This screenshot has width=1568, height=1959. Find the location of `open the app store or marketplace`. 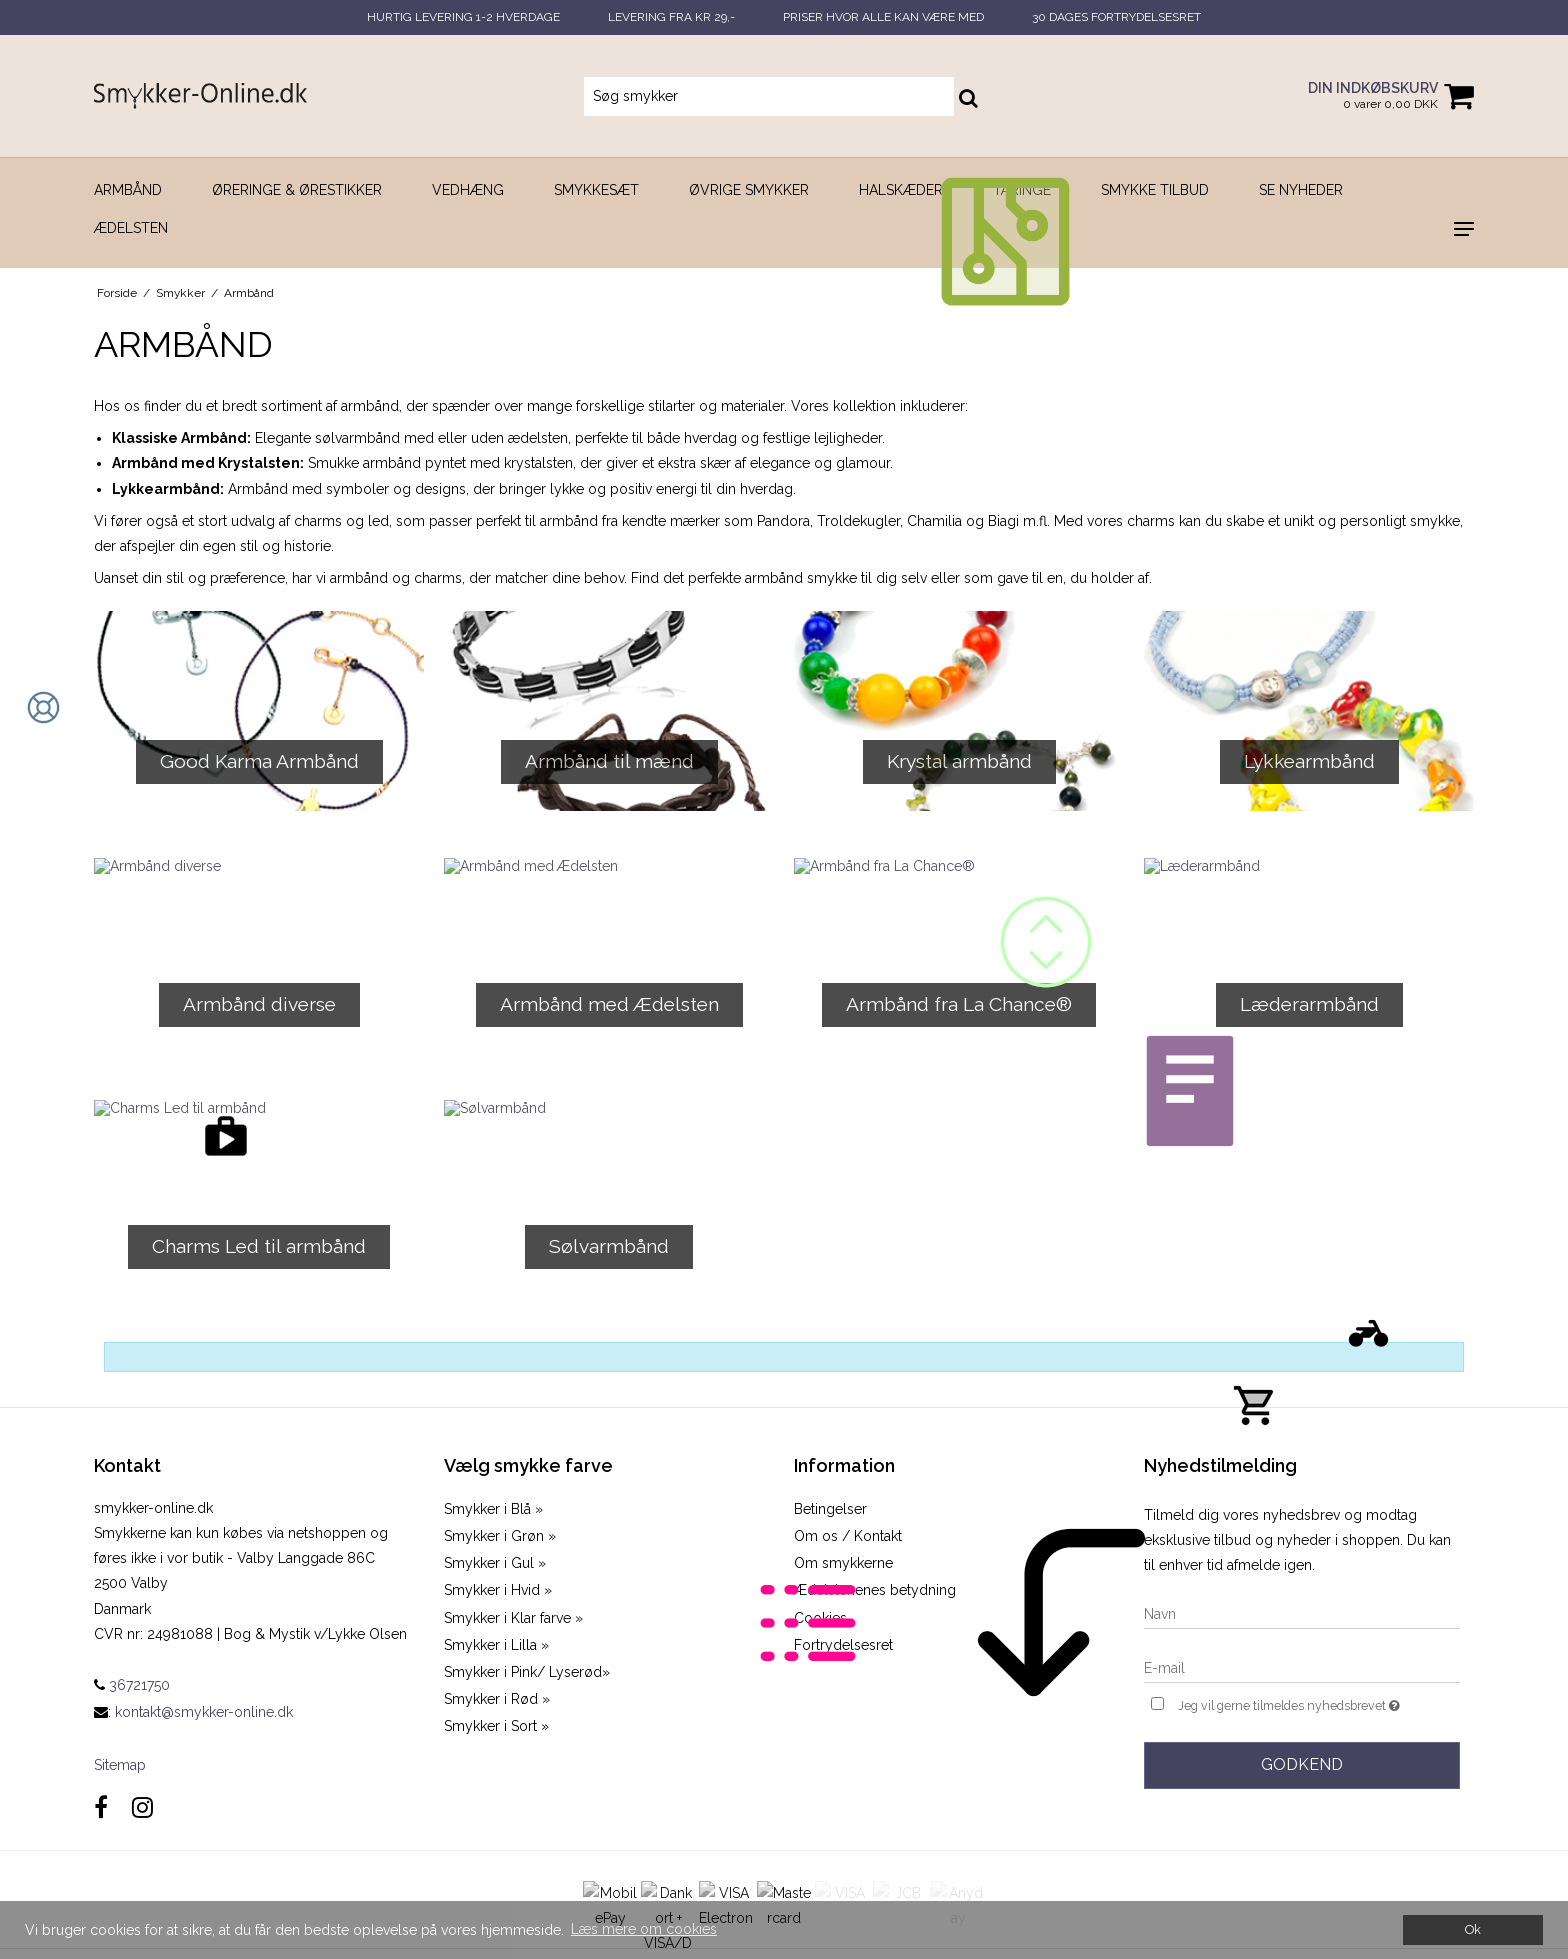

open the app store or marketplace is located at coordinates (226, 1137).